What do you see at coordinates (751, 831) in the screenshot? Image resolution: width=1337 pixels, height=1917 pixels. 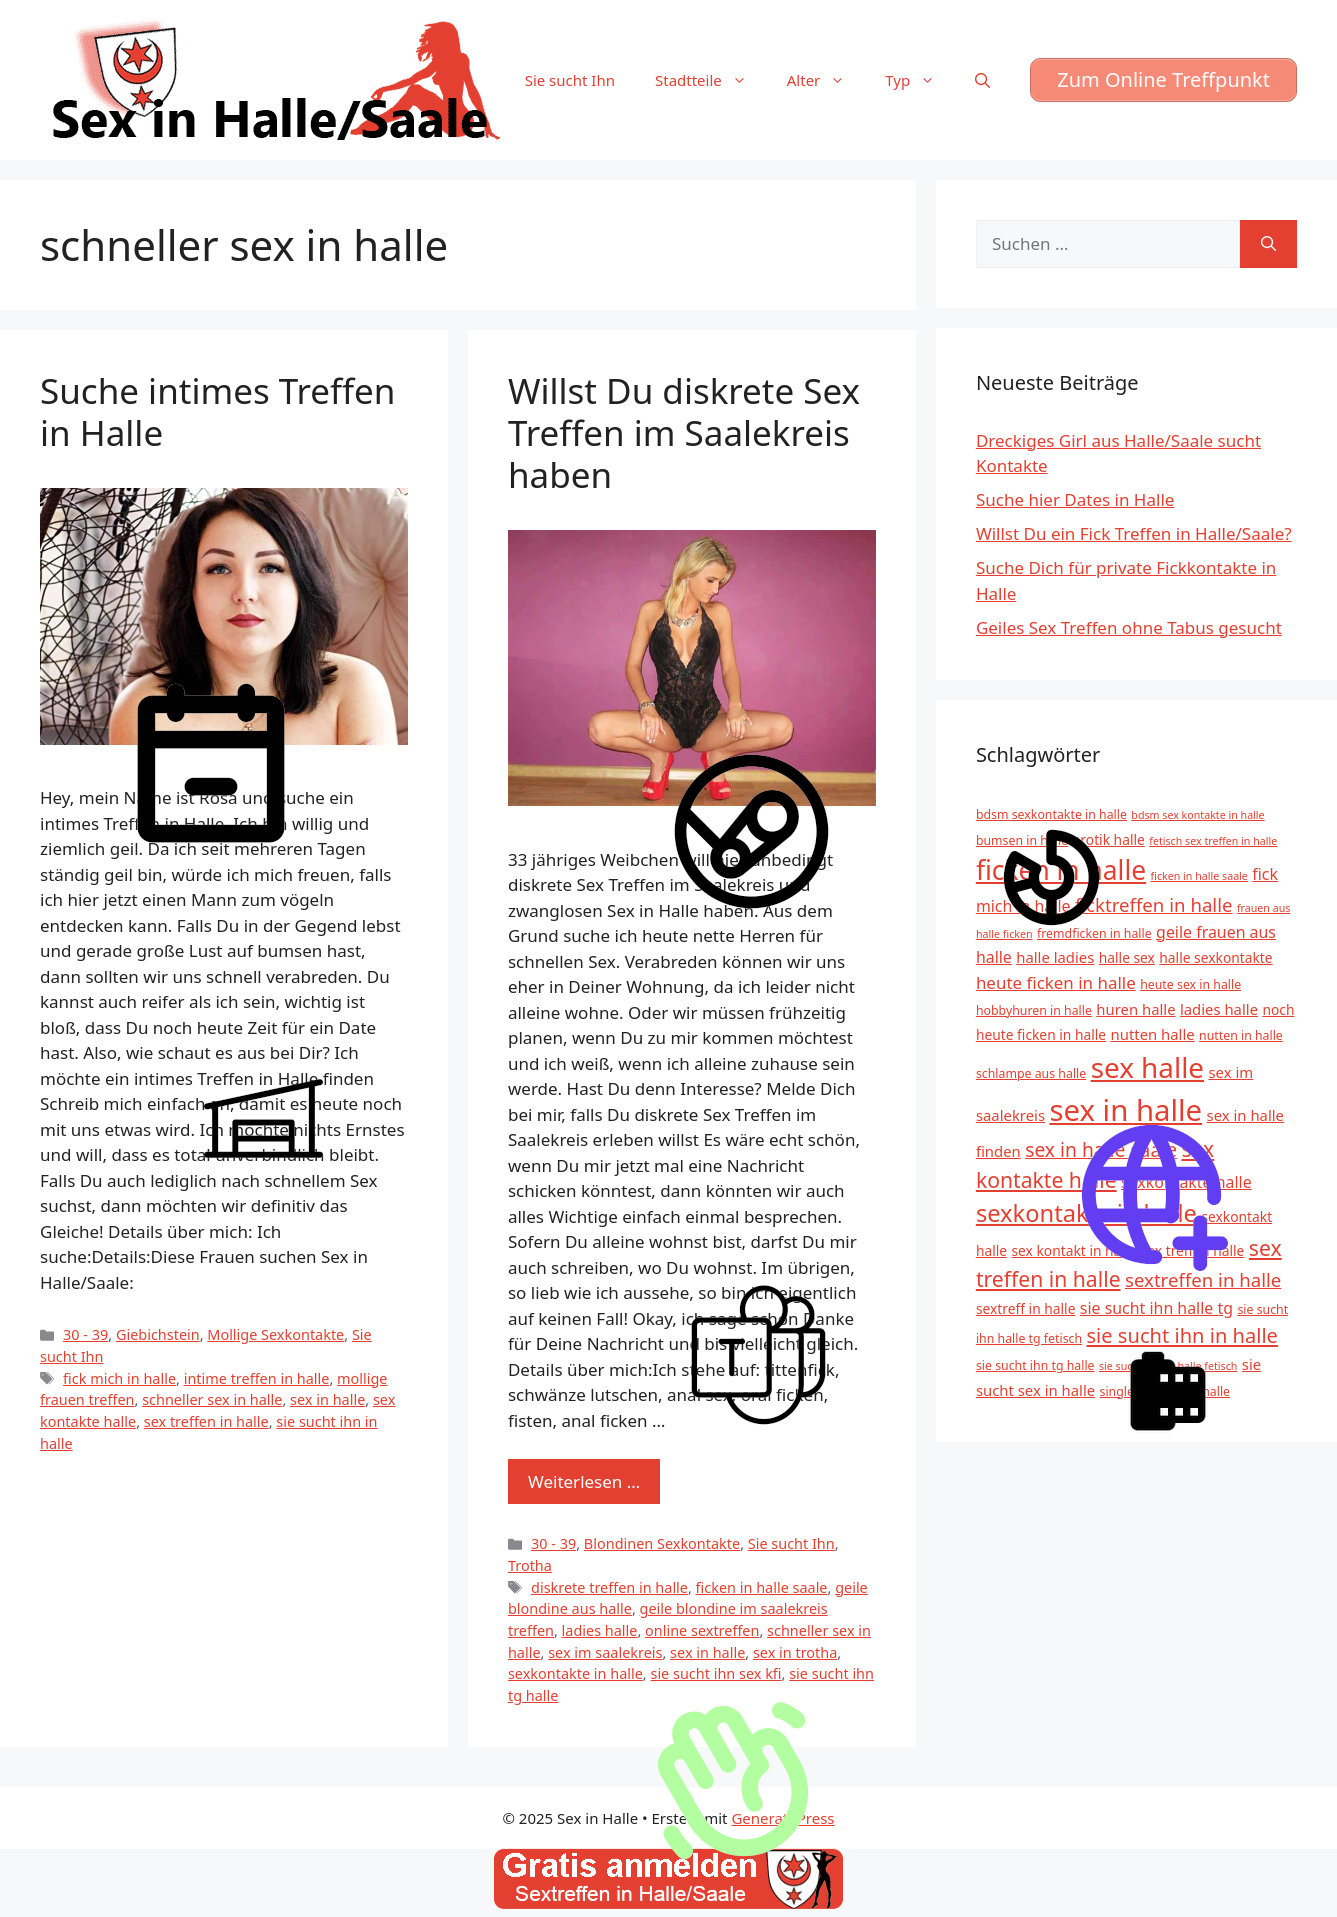 I see `open Steam gaming platform` at bounding box center [751, 831].